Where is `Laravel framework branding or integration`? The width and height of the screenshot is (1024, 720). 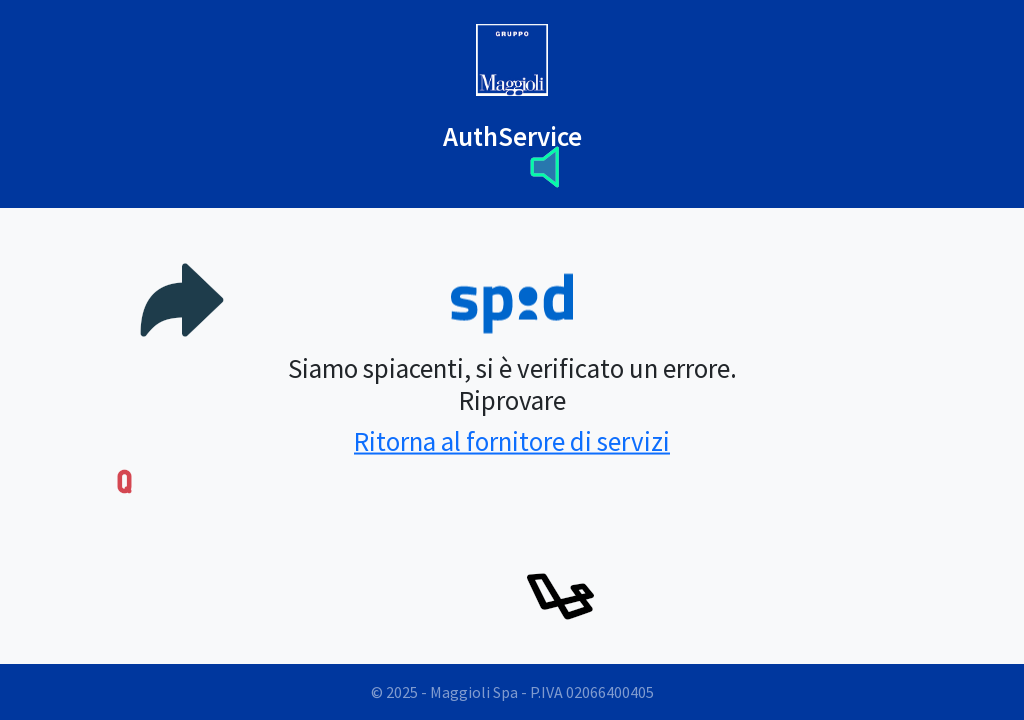 Laravel framework branding or integration is located at coordinates (560, 596).